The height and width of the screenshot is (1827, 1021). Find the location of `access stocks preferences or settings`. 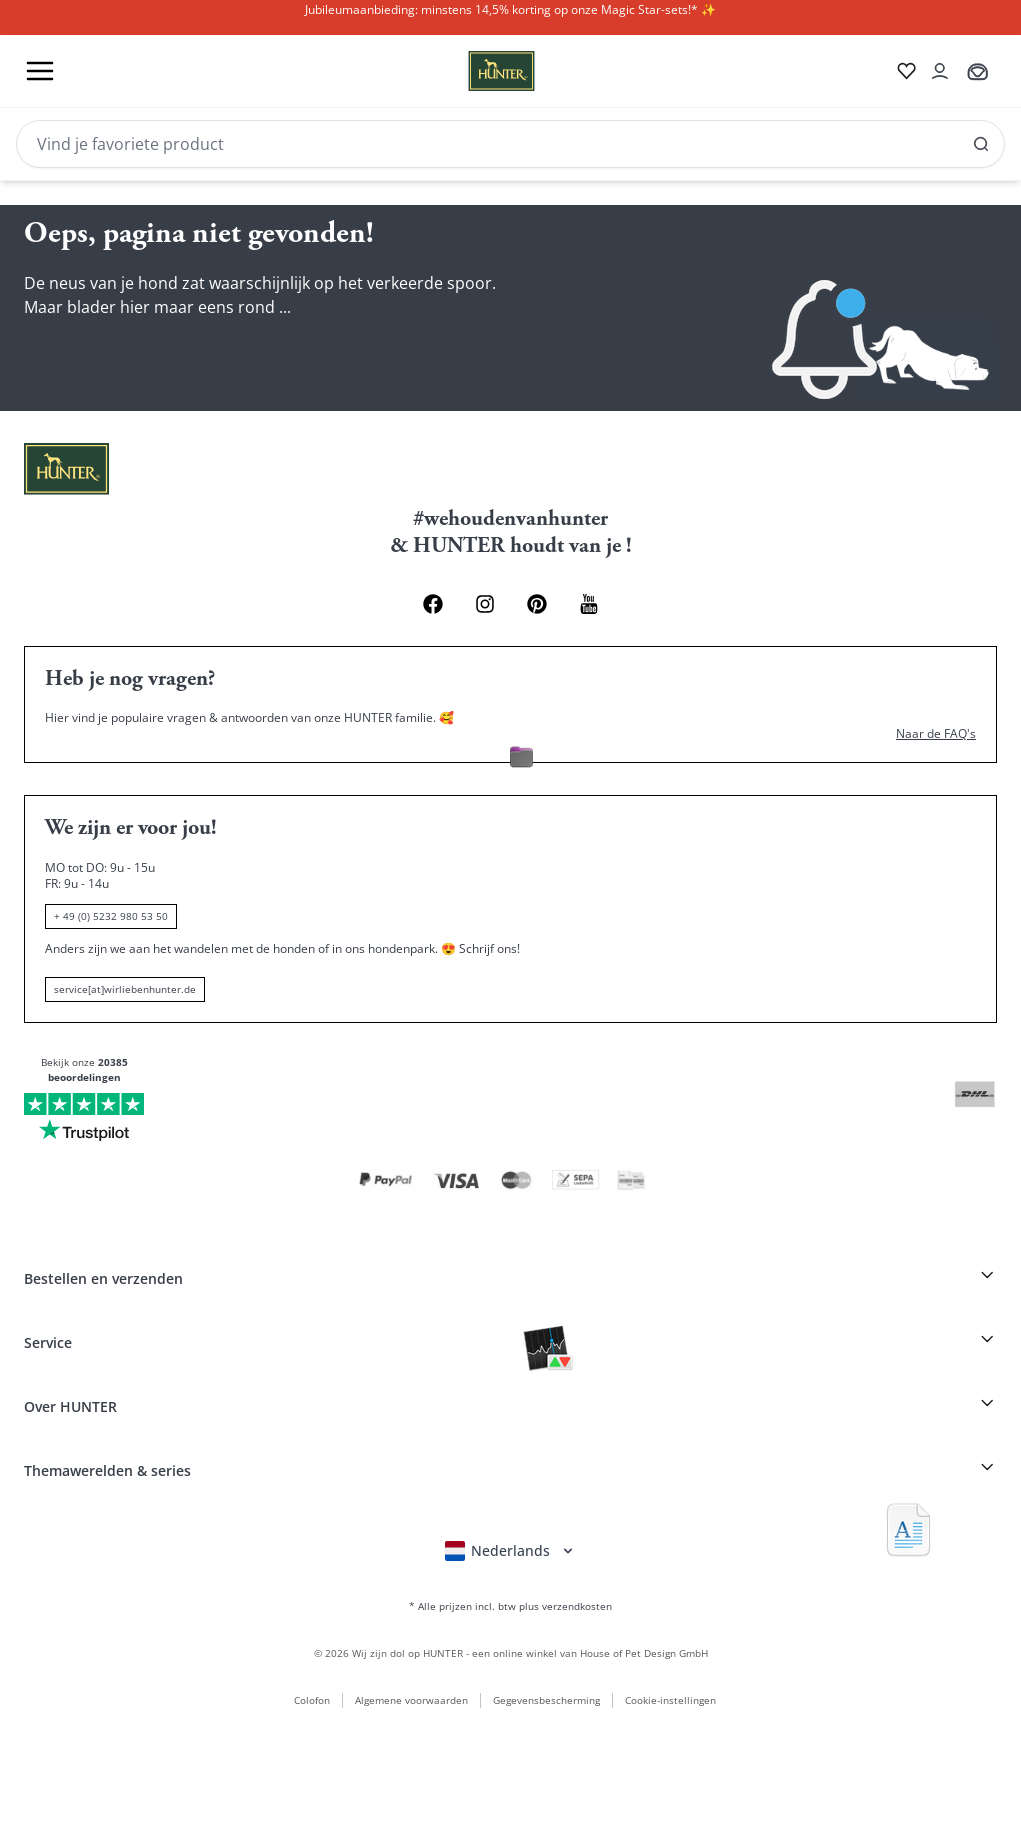

access stocks preferences or settings is located at coordinates (548, 1348).